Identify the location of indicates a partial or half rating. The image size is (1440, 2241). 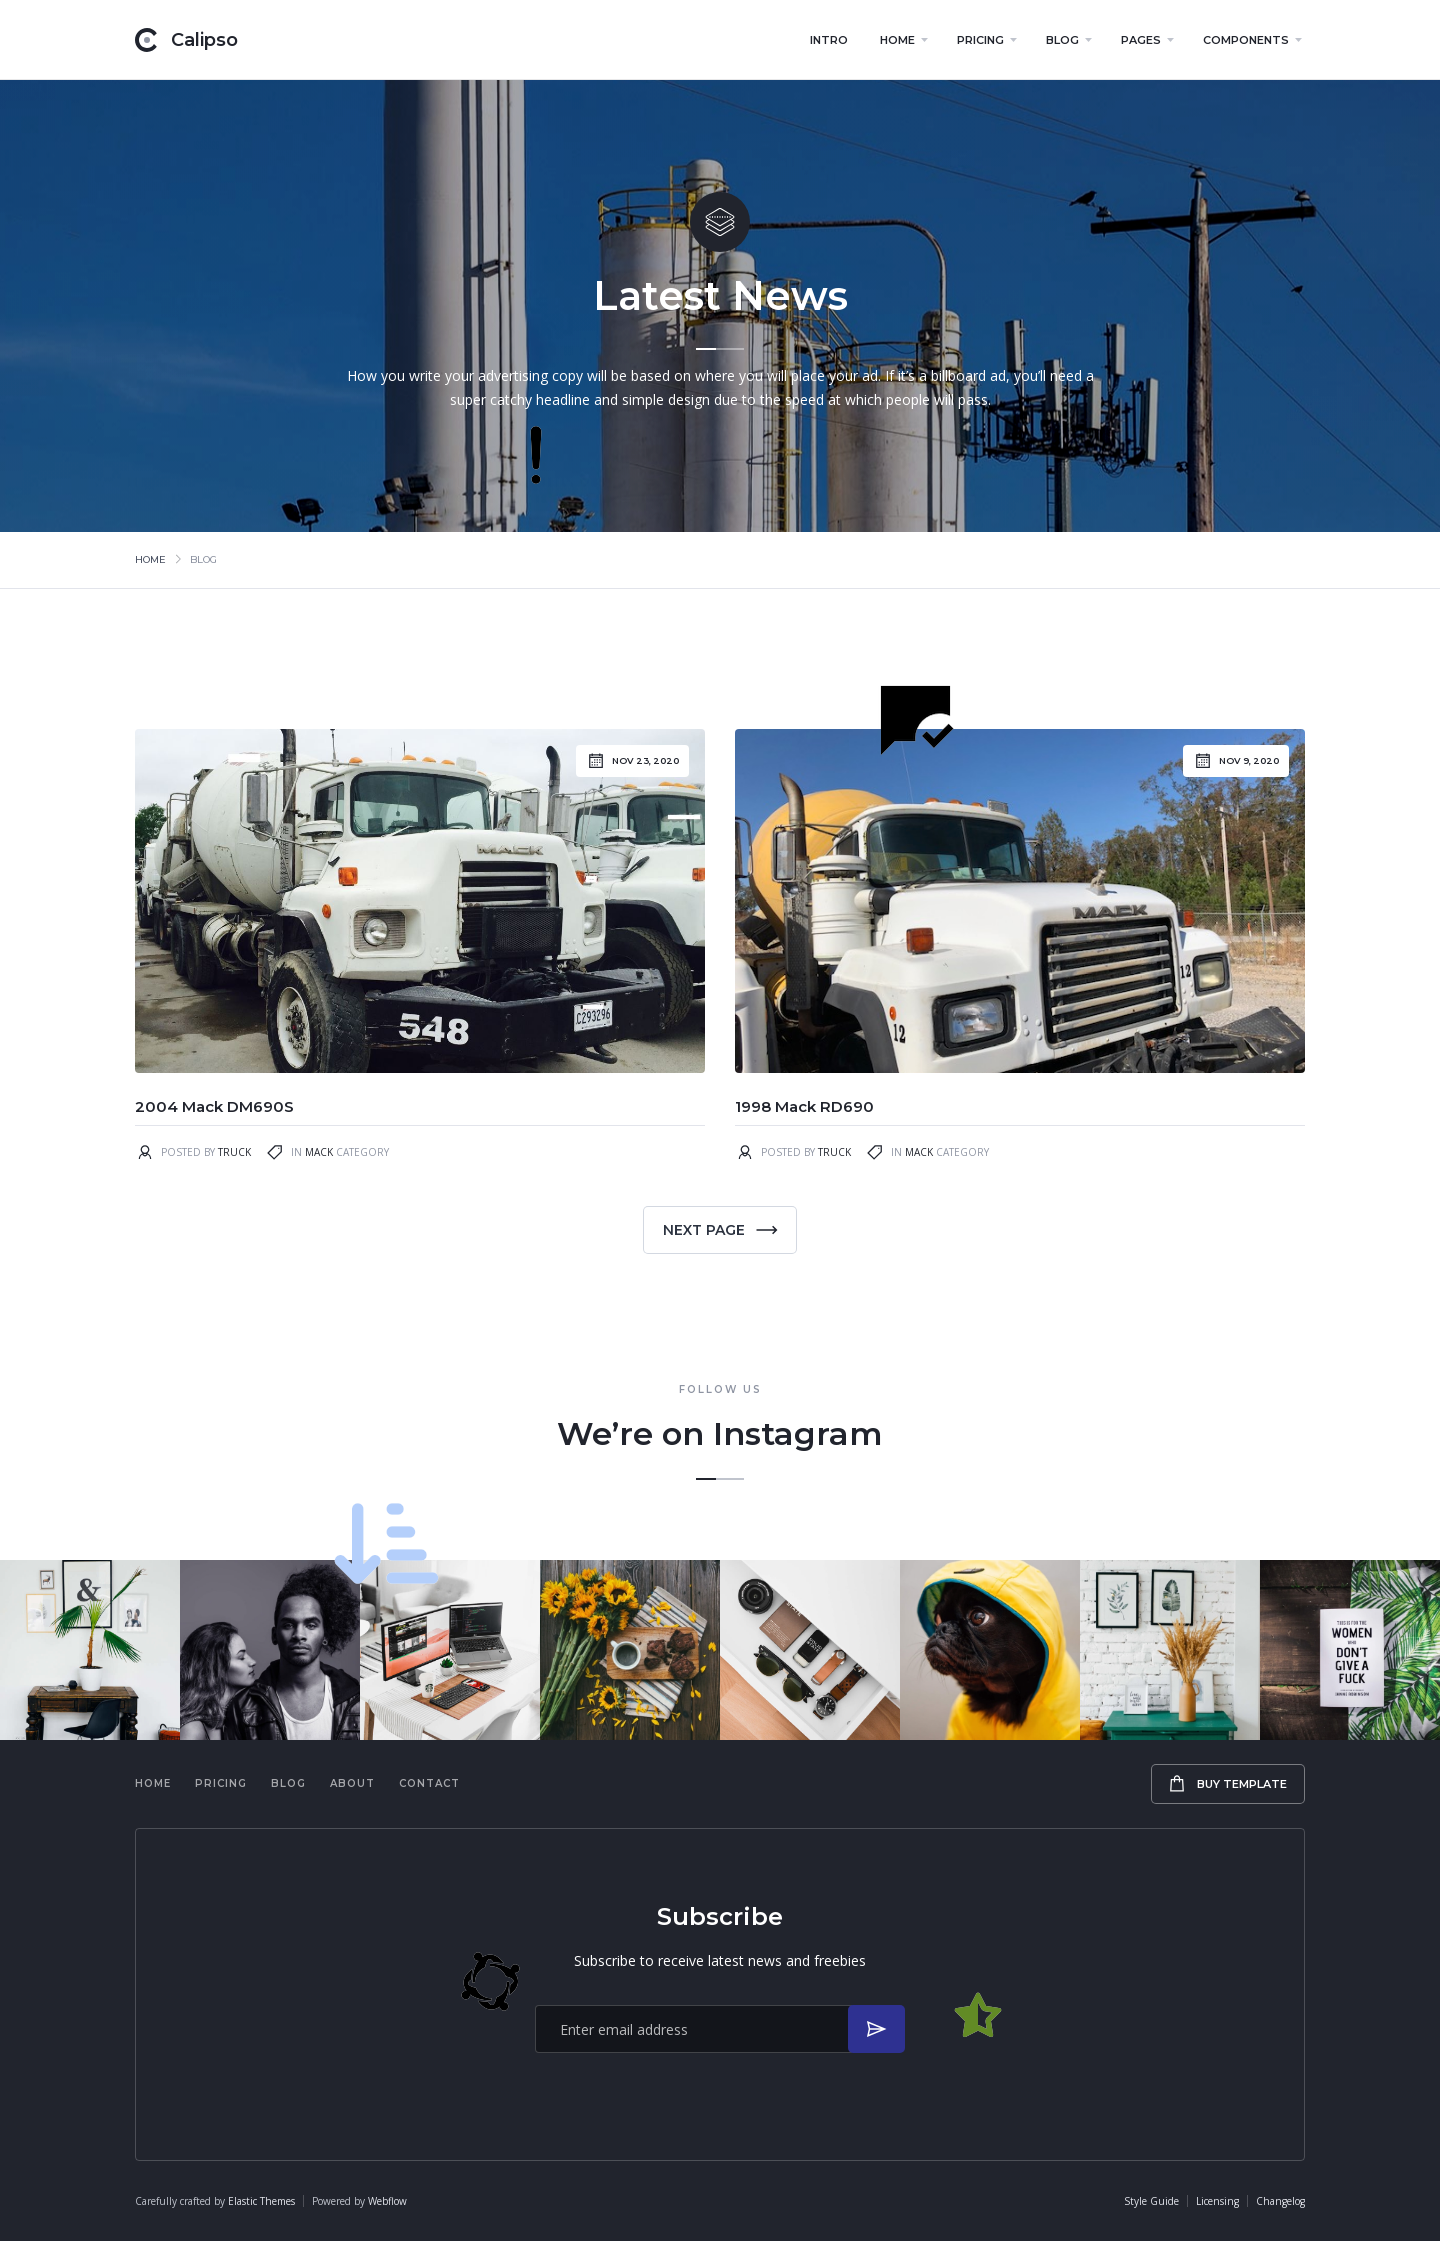
(978, 2017).